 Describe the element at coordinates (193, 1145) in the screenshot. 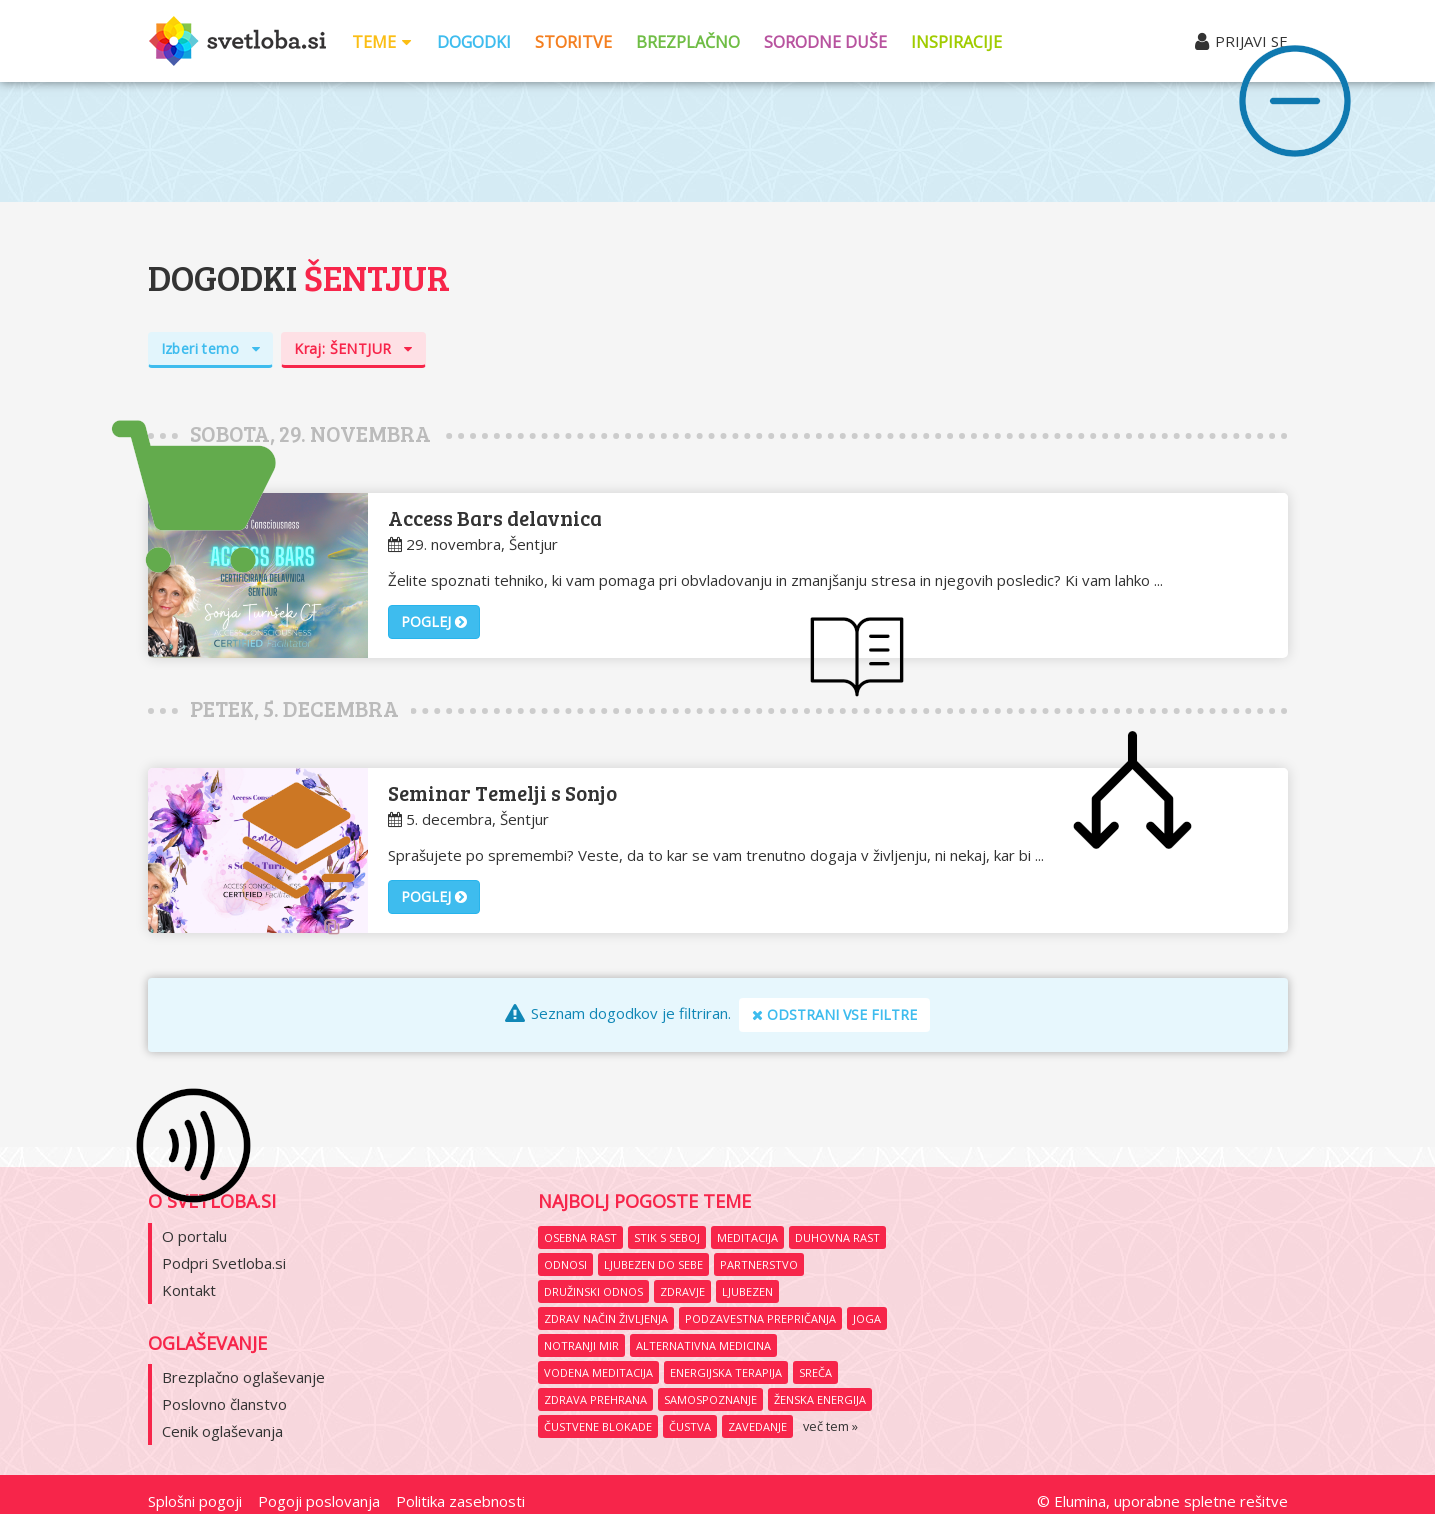

I see `tap to pay with contactless payment` at that location.